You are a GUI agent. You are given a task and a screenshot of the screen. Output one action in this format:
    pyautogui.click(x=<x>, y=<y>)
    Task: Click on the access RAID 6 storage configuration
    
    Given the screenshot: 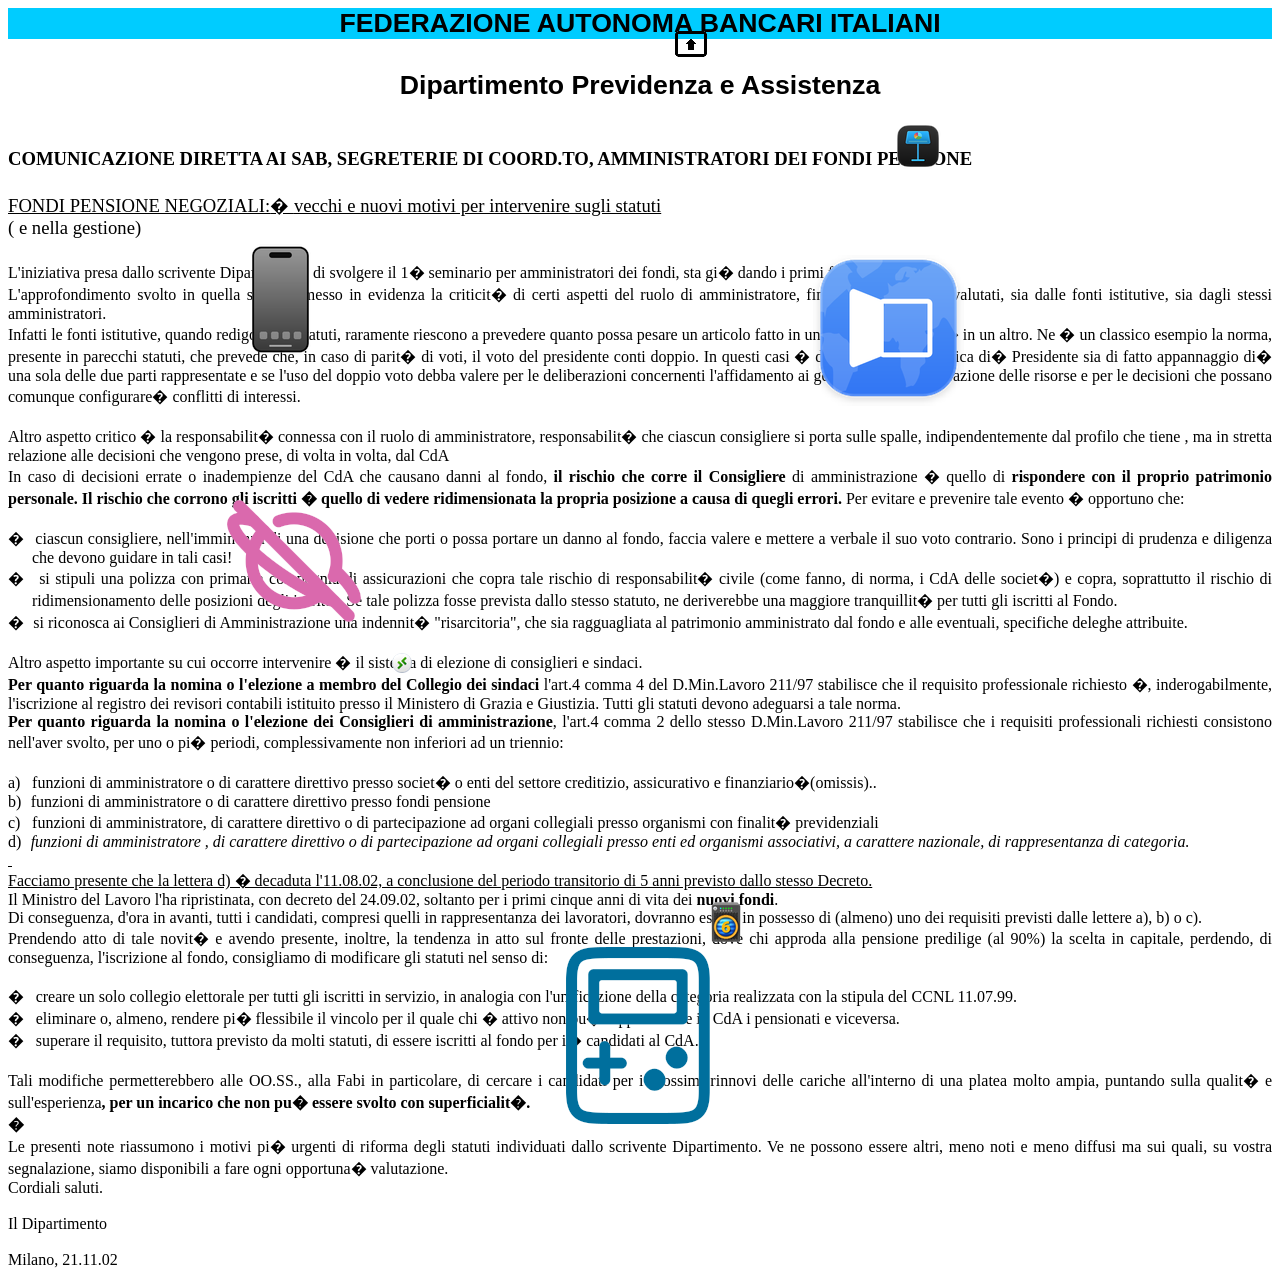 What is the action you would take?
    pyautogui.click(x=726, y=922)
    